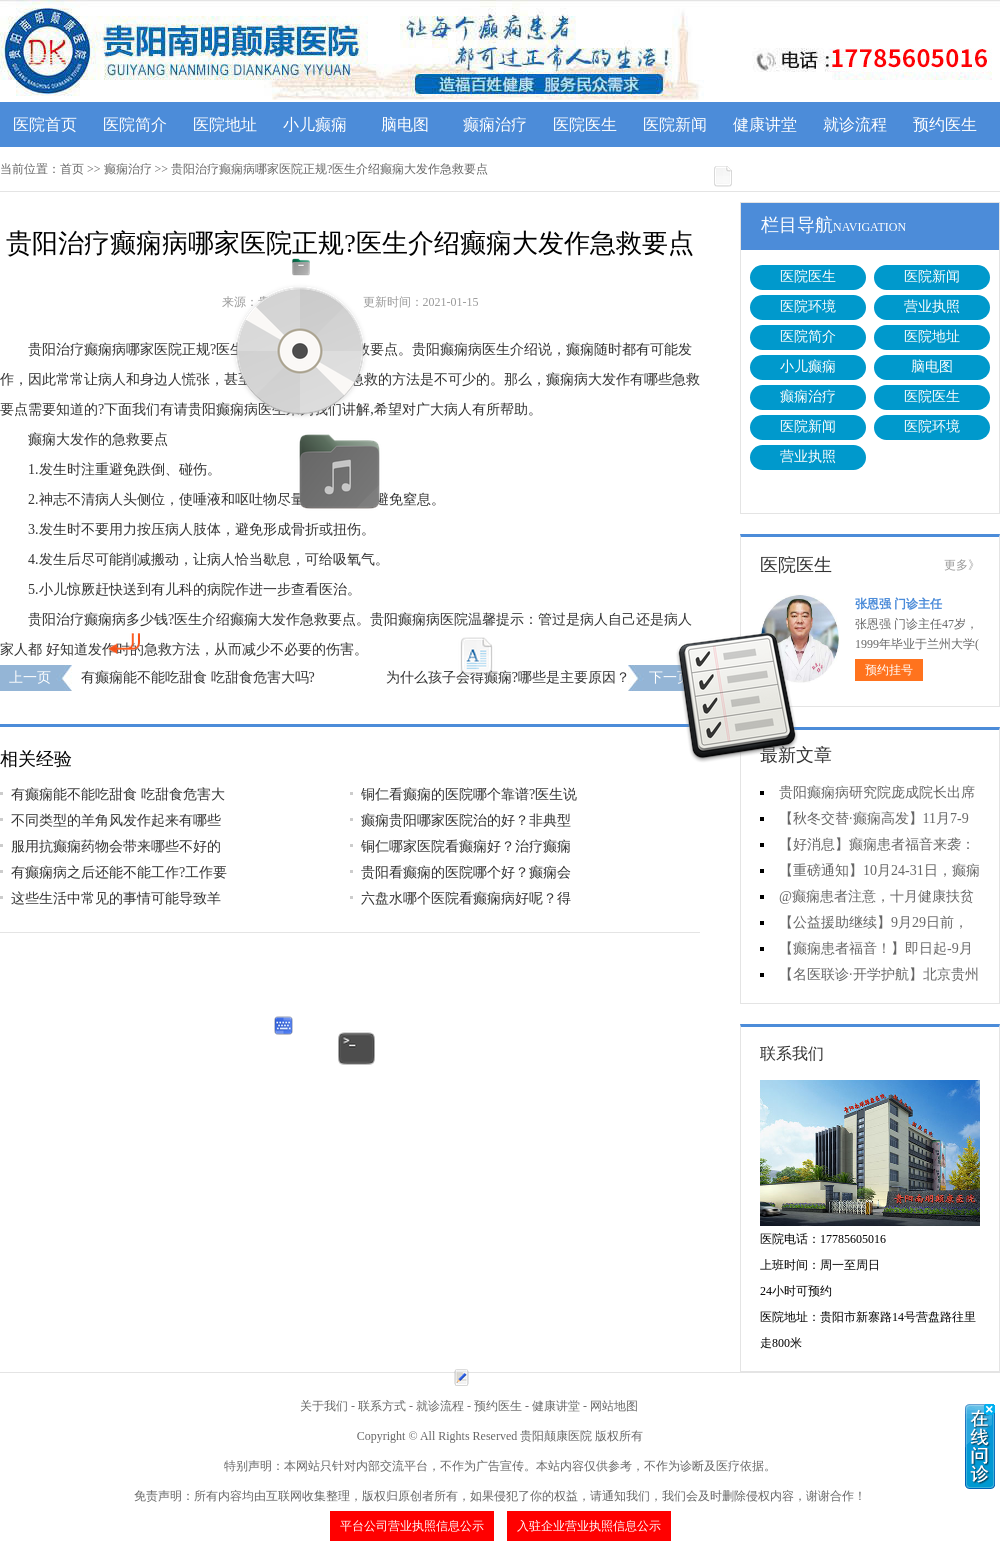  Describe the element at coordinates (738, 696) in the screenshot. I see `open reminders preferences` at that location.